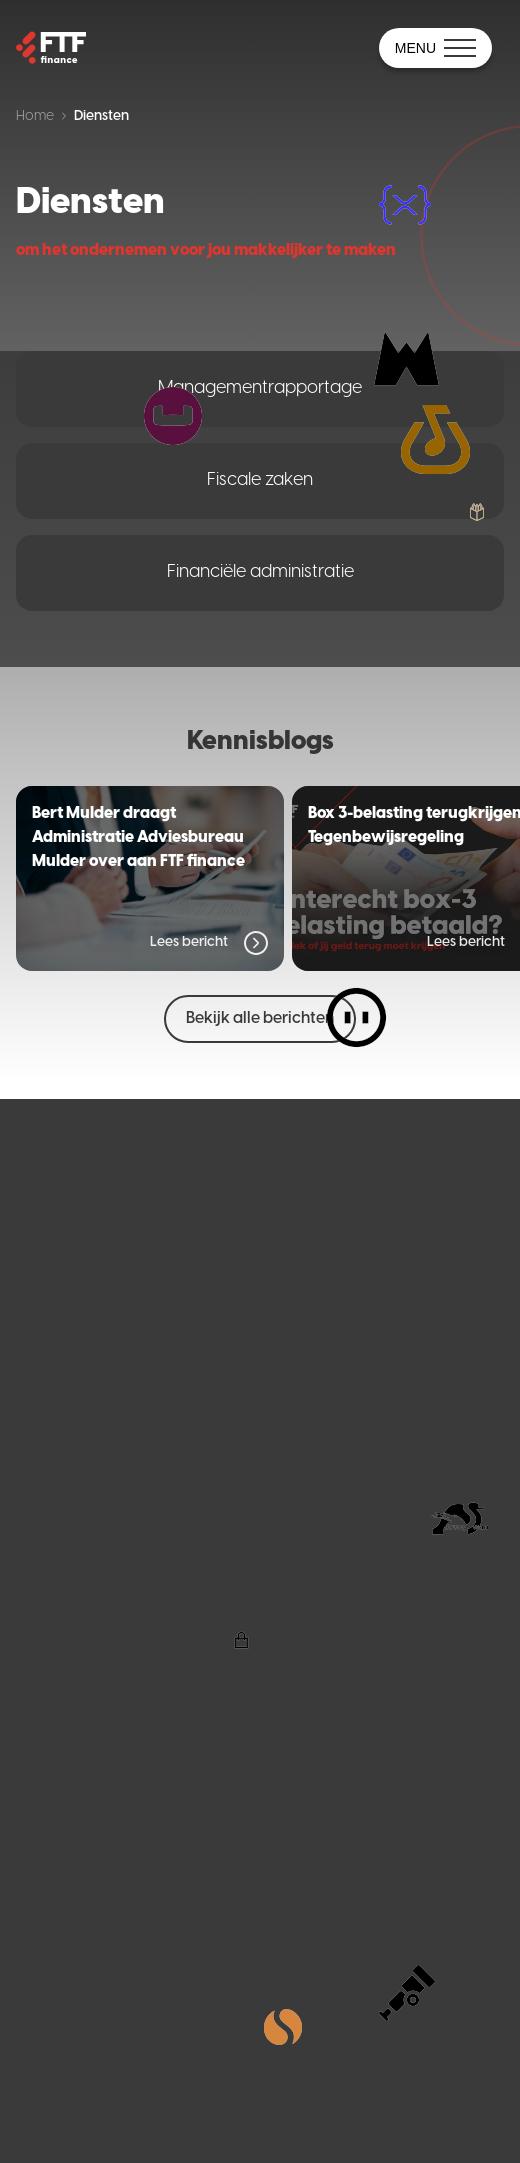  Describe the element at coordinates (459, 1518) in the screenshot. I see `strongSwan VPN client application` at that location.